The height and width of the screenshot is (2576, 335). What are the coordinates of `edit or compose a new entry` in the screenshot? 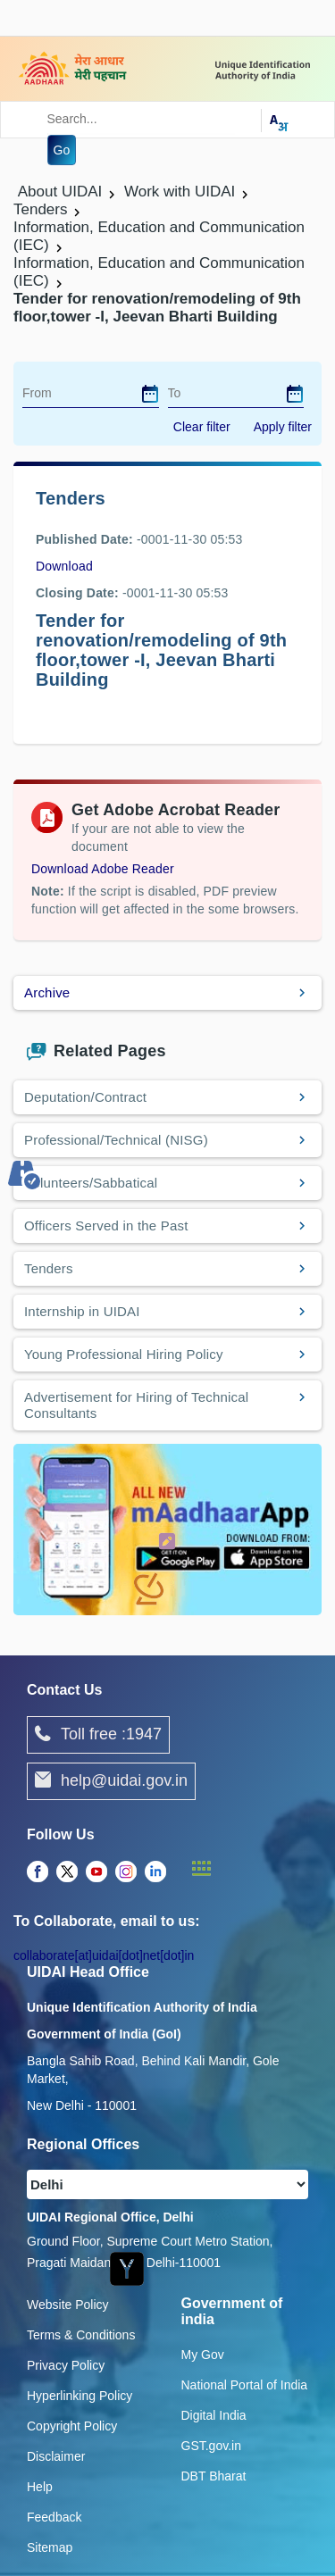 It's located at (167, 1541).